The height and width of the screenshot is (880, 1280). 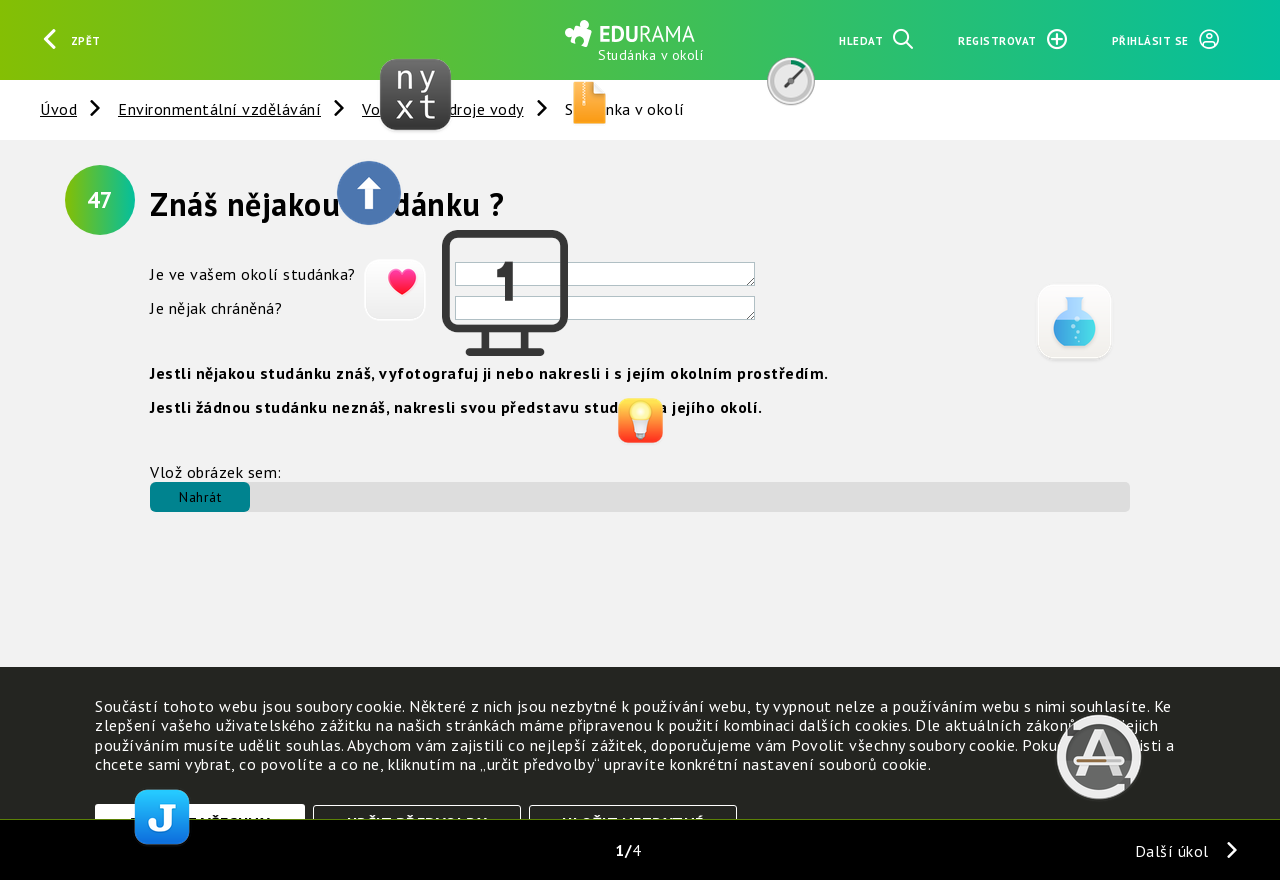 What do you see at coordinates (369, 193) in the screenshot?
I see `indicates a version control update is available` at bounding box center [369, 193].